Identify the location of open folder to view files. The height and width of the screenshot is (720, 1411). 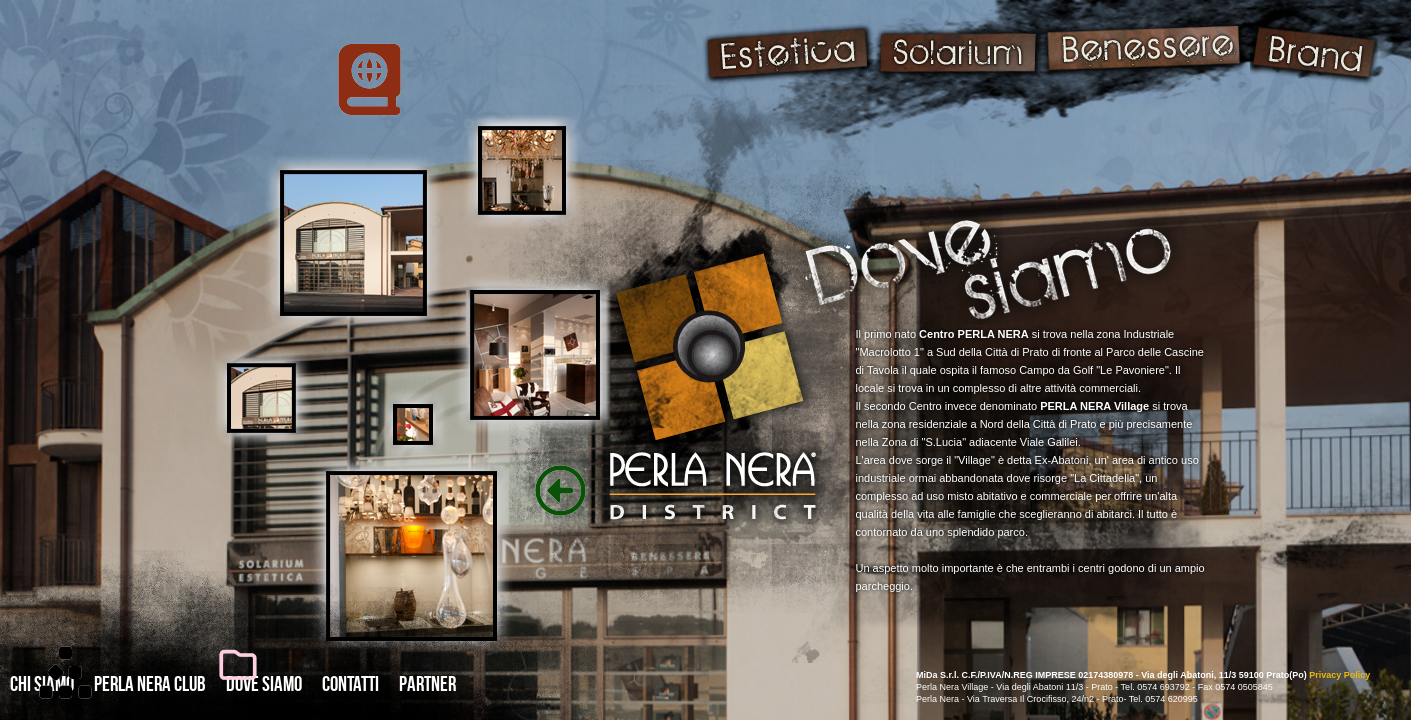
(238, 666).